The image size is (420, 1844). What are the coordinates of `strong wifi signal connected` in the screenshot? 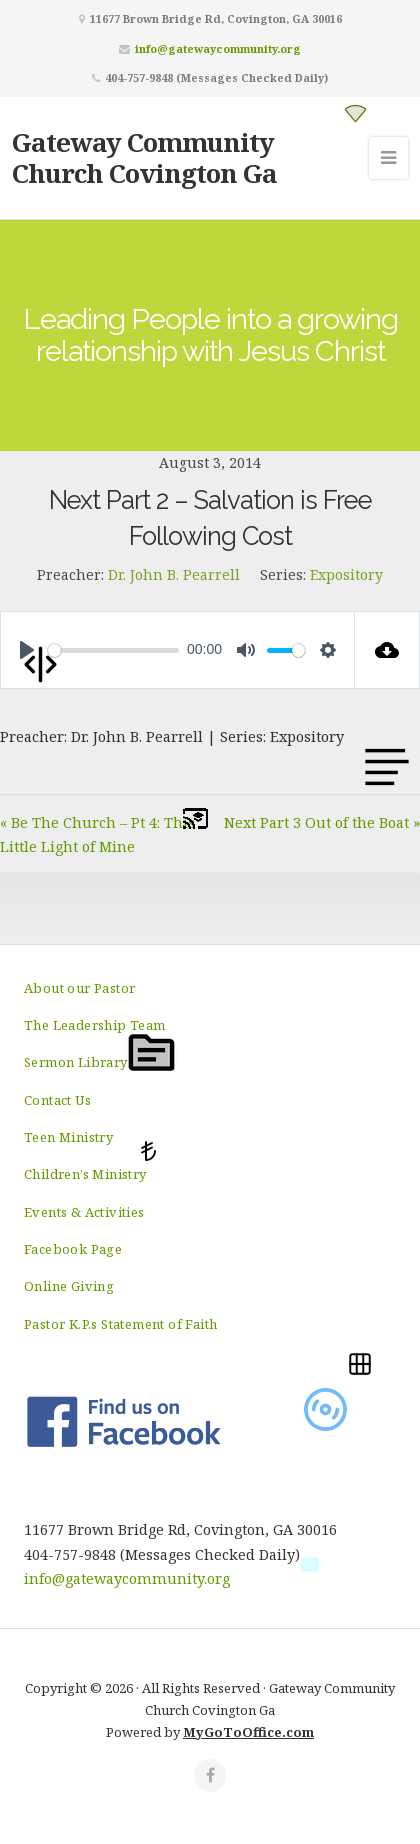 It's located at (355, 113).